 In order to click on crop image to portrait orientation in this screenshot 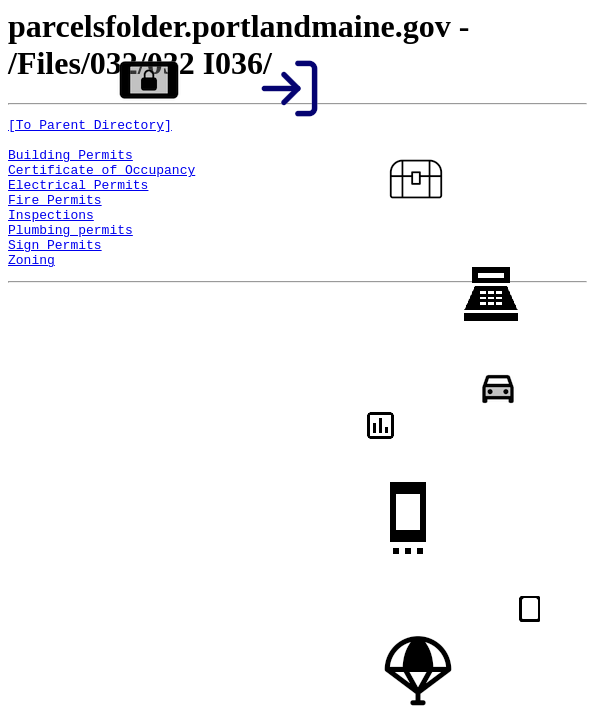, I will do `click(530, 609)`.